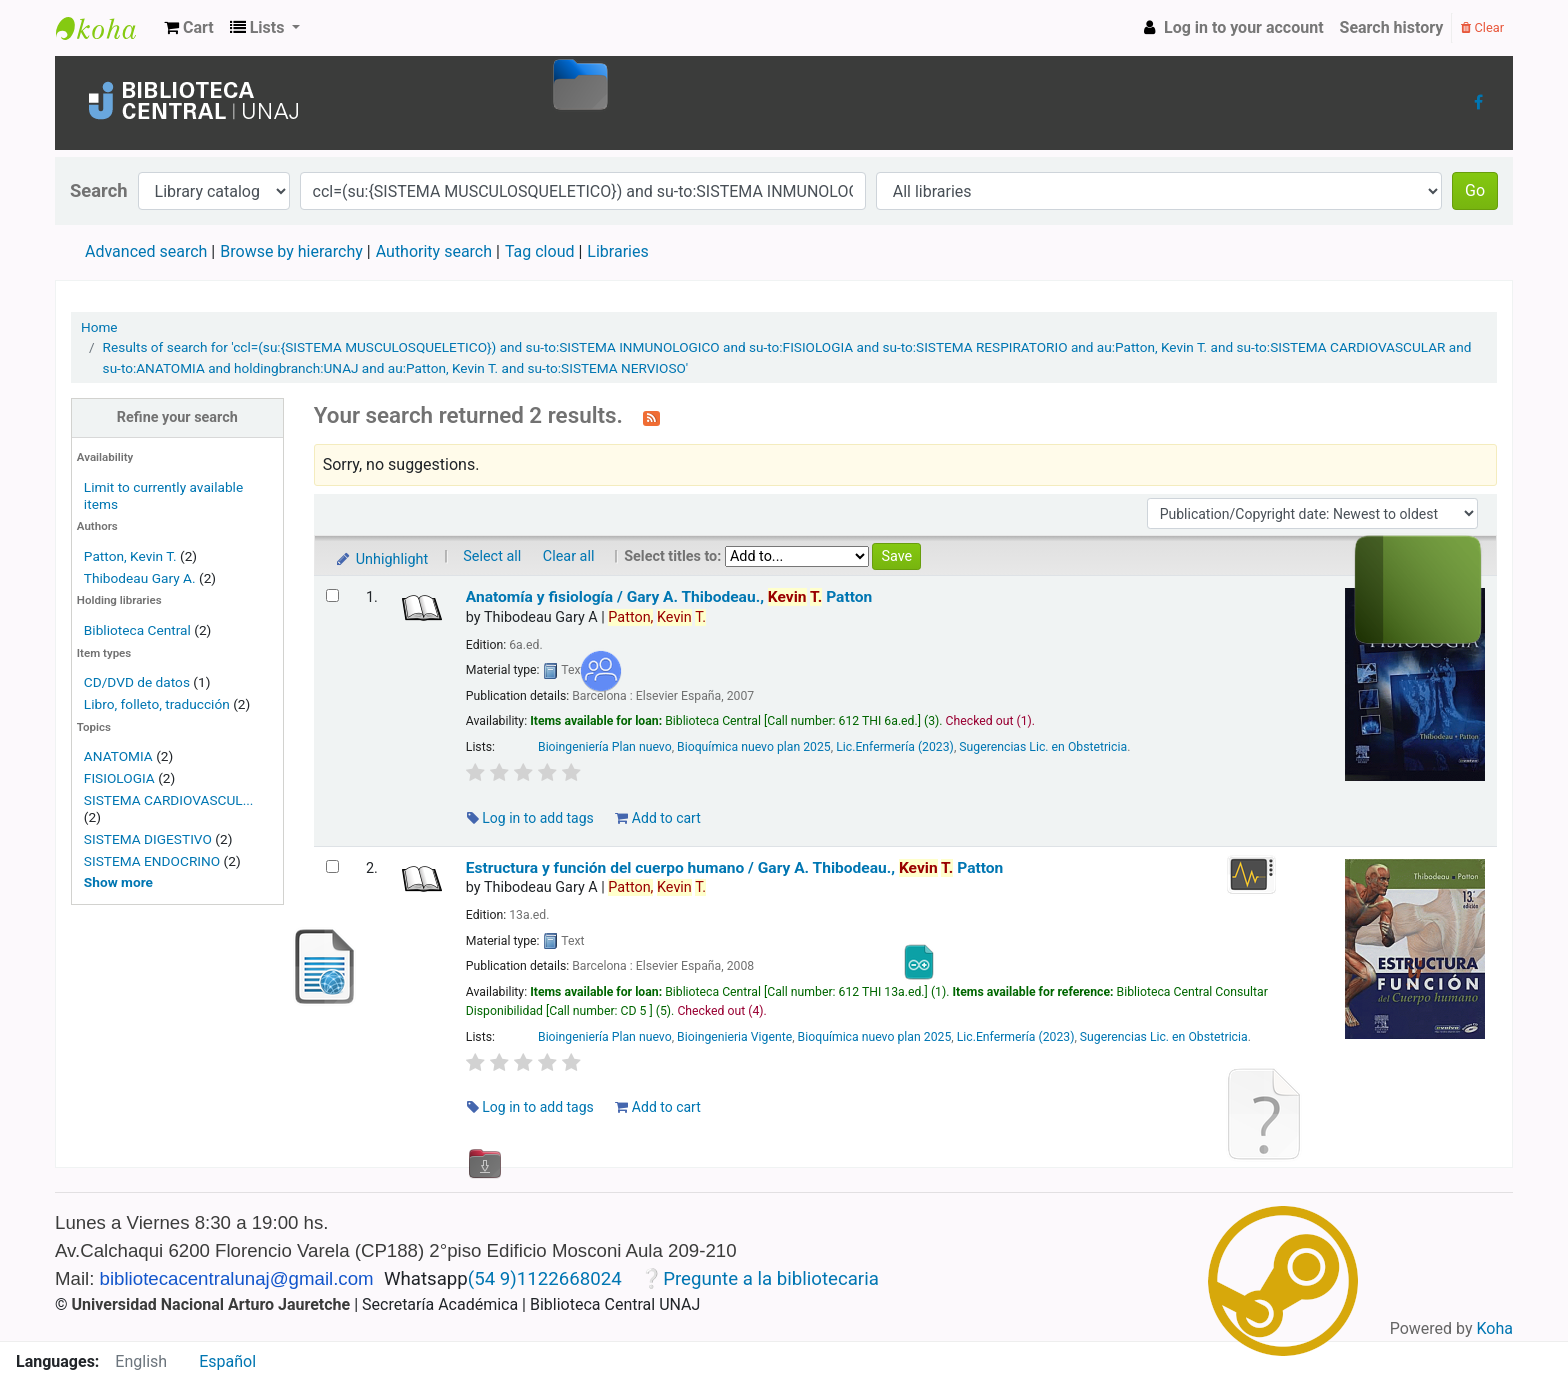  Describe the element at coordinates (601, 671) in the screenshot. I see `access user account settings` at that location.